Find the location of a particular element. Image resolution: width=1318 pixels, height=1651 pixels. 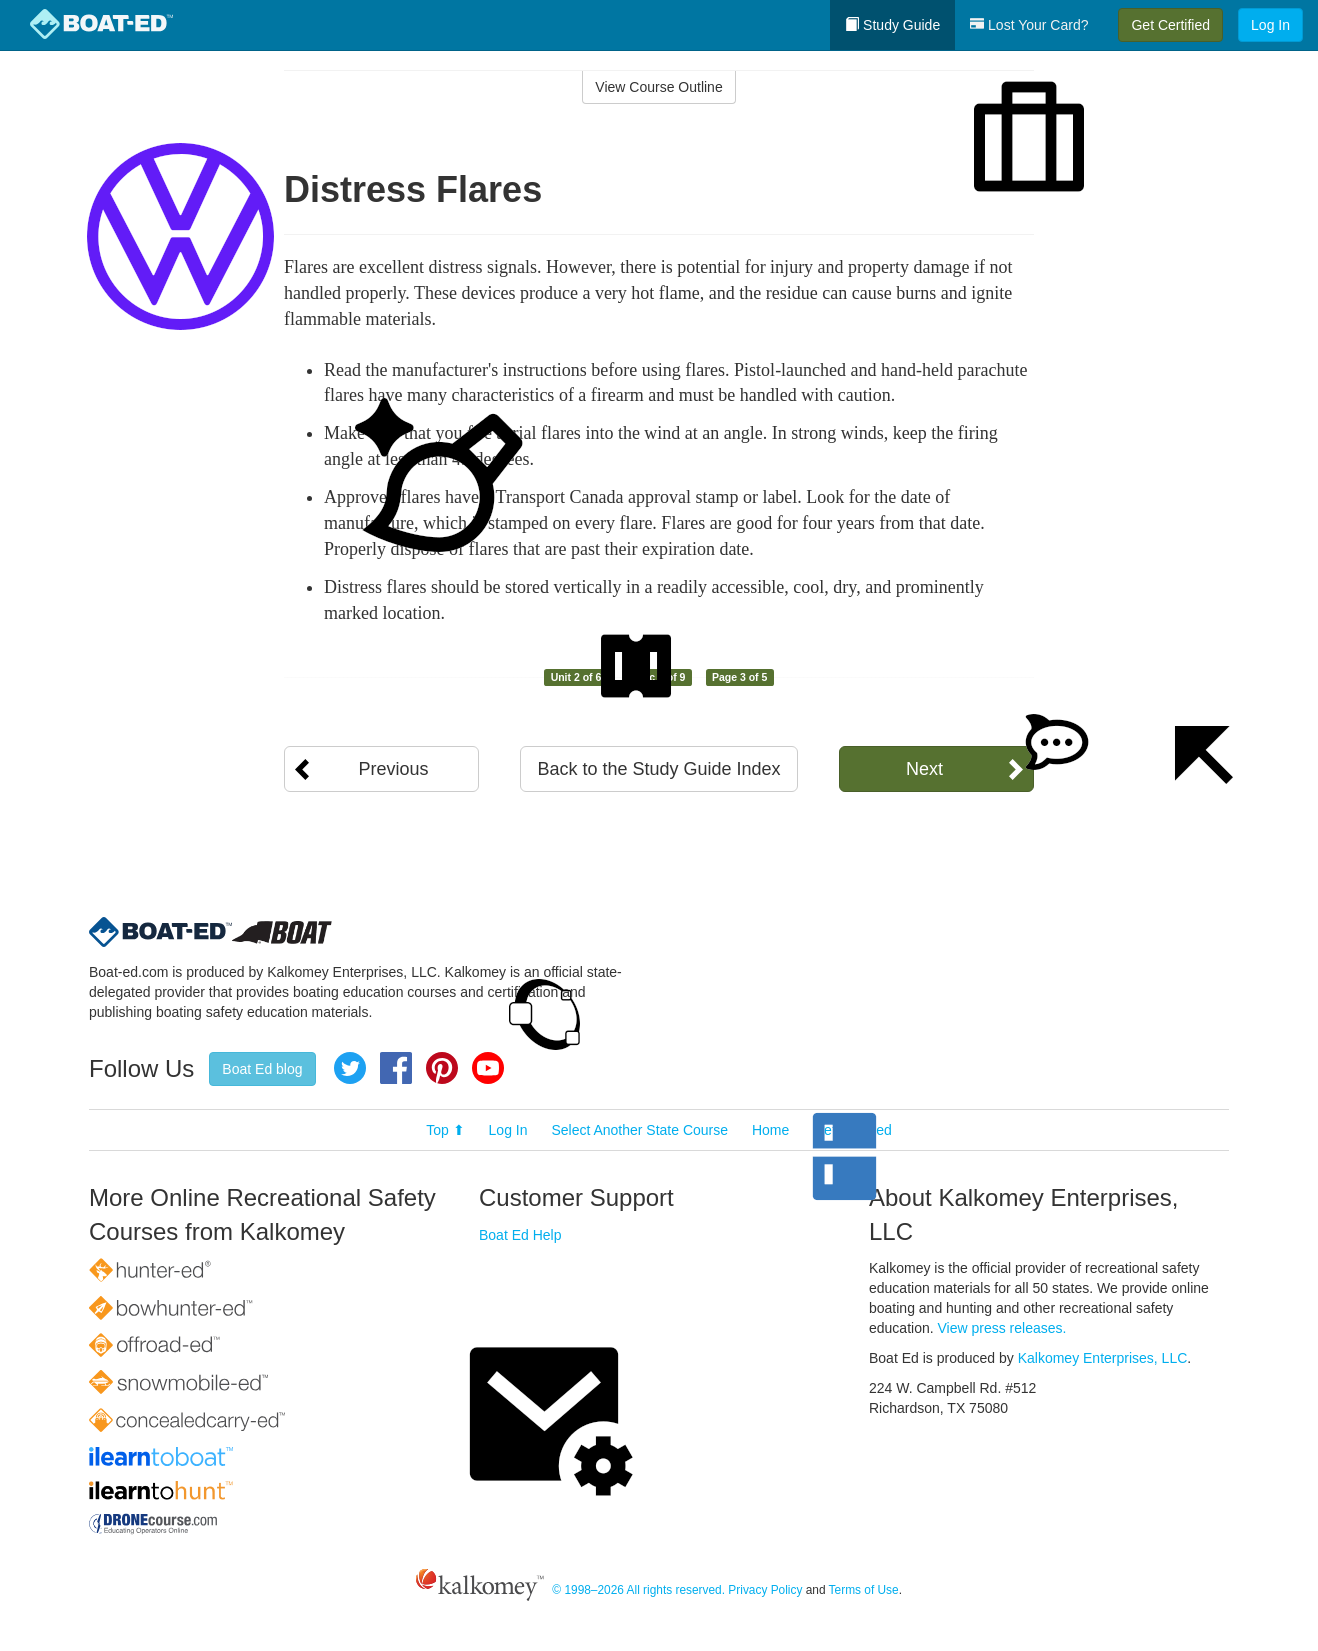

access AI-powered brush or painting tools is located at coordinates (443, 486).